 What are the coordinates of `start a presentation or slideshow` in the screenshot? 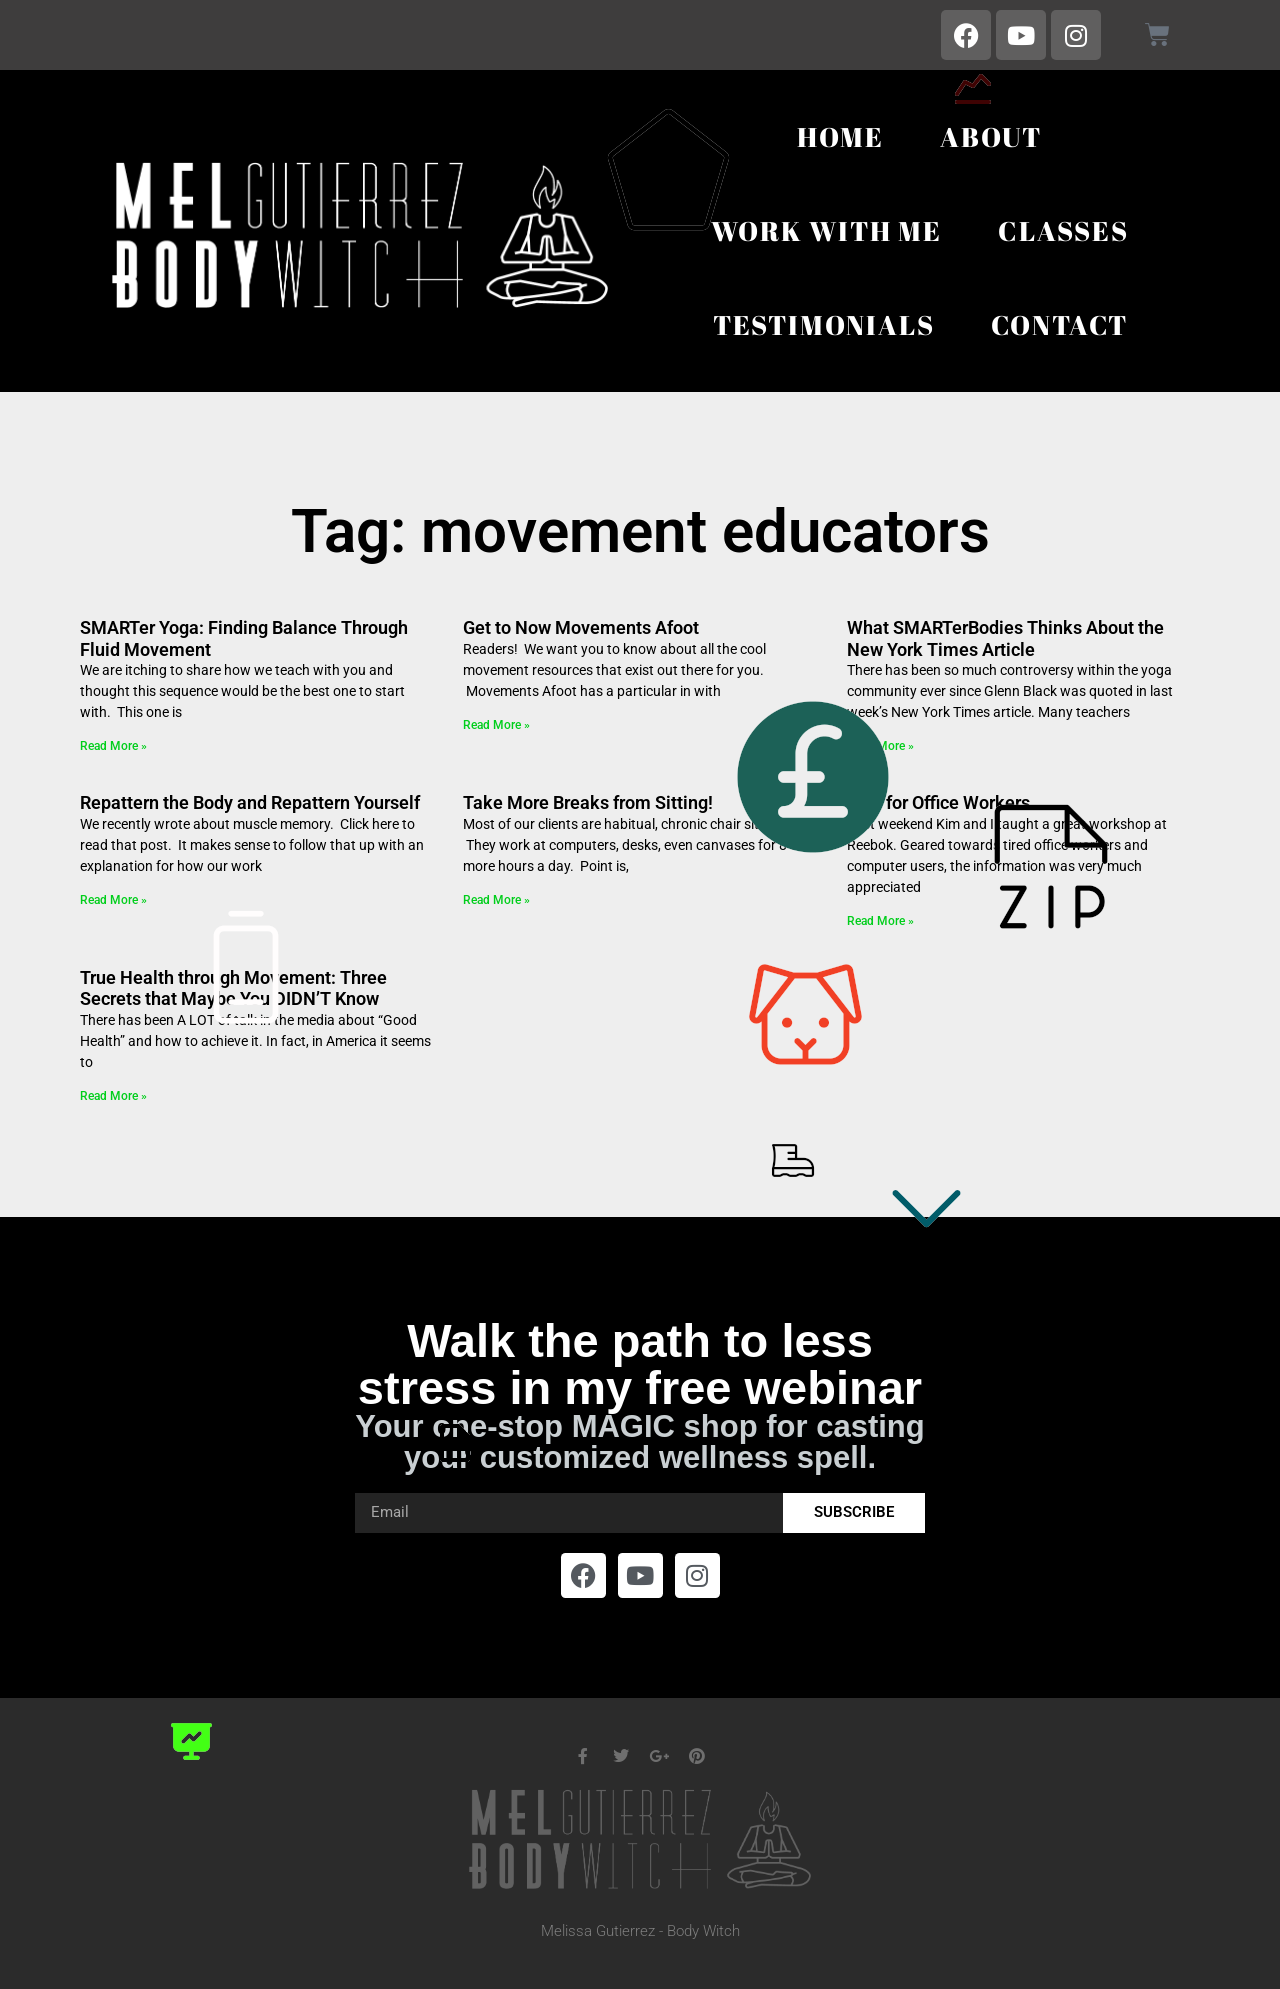 It's located at (191, 1741).